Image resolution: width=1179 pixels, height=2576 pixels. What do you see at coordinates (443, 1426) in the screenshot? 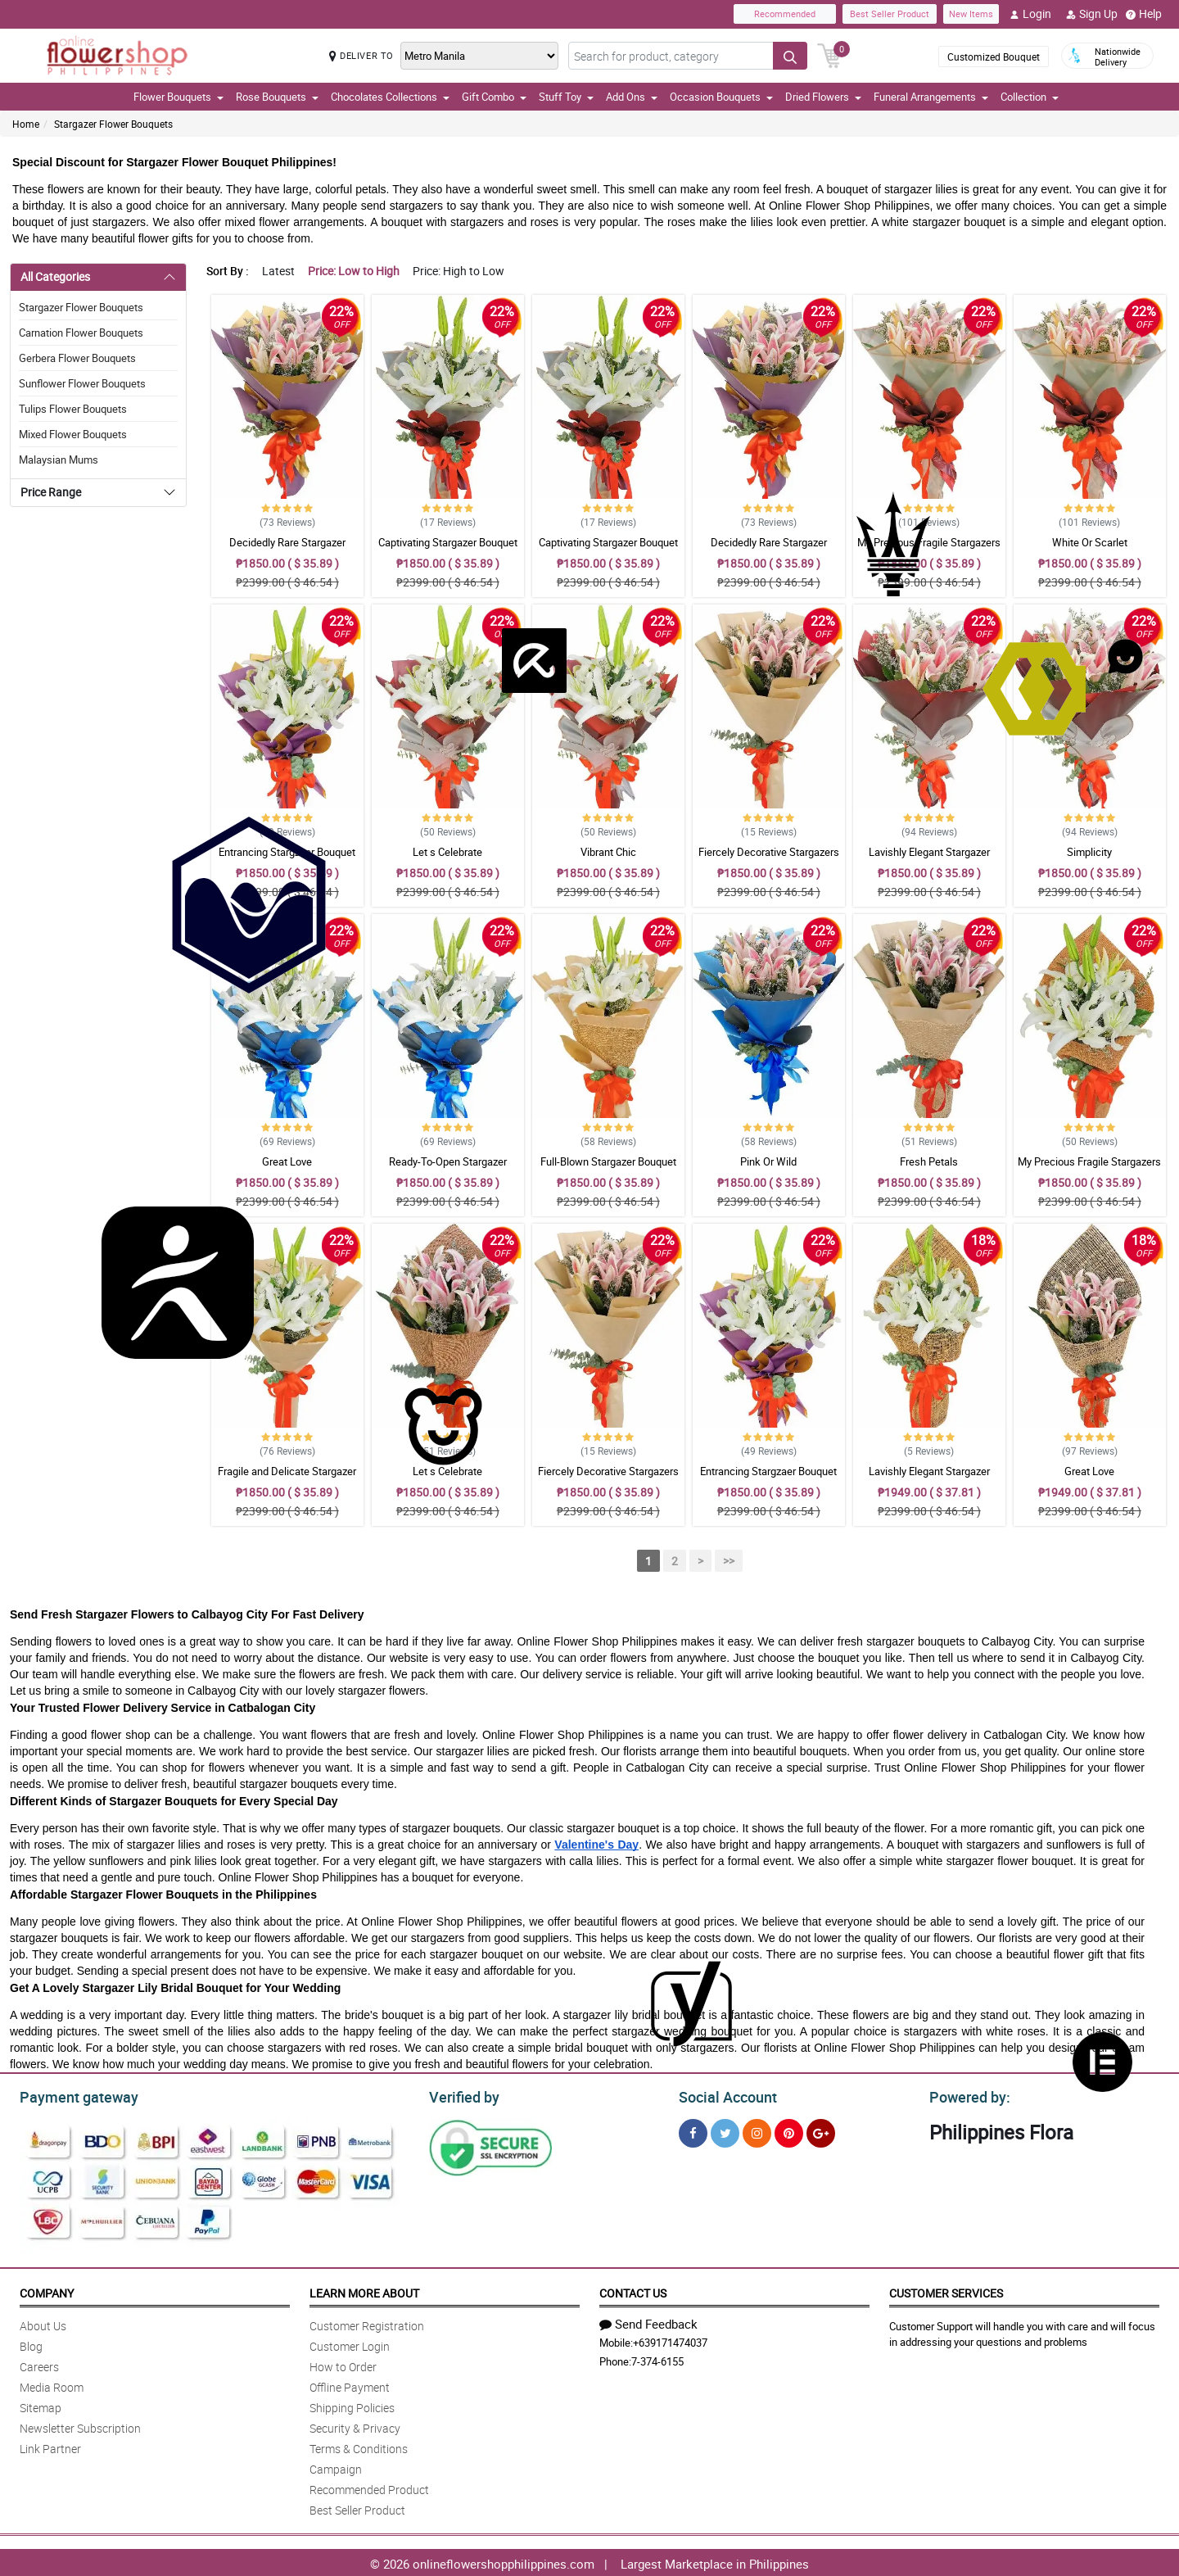
I see `select bear avatar or profile icon` at bounding box center [443, 1426].